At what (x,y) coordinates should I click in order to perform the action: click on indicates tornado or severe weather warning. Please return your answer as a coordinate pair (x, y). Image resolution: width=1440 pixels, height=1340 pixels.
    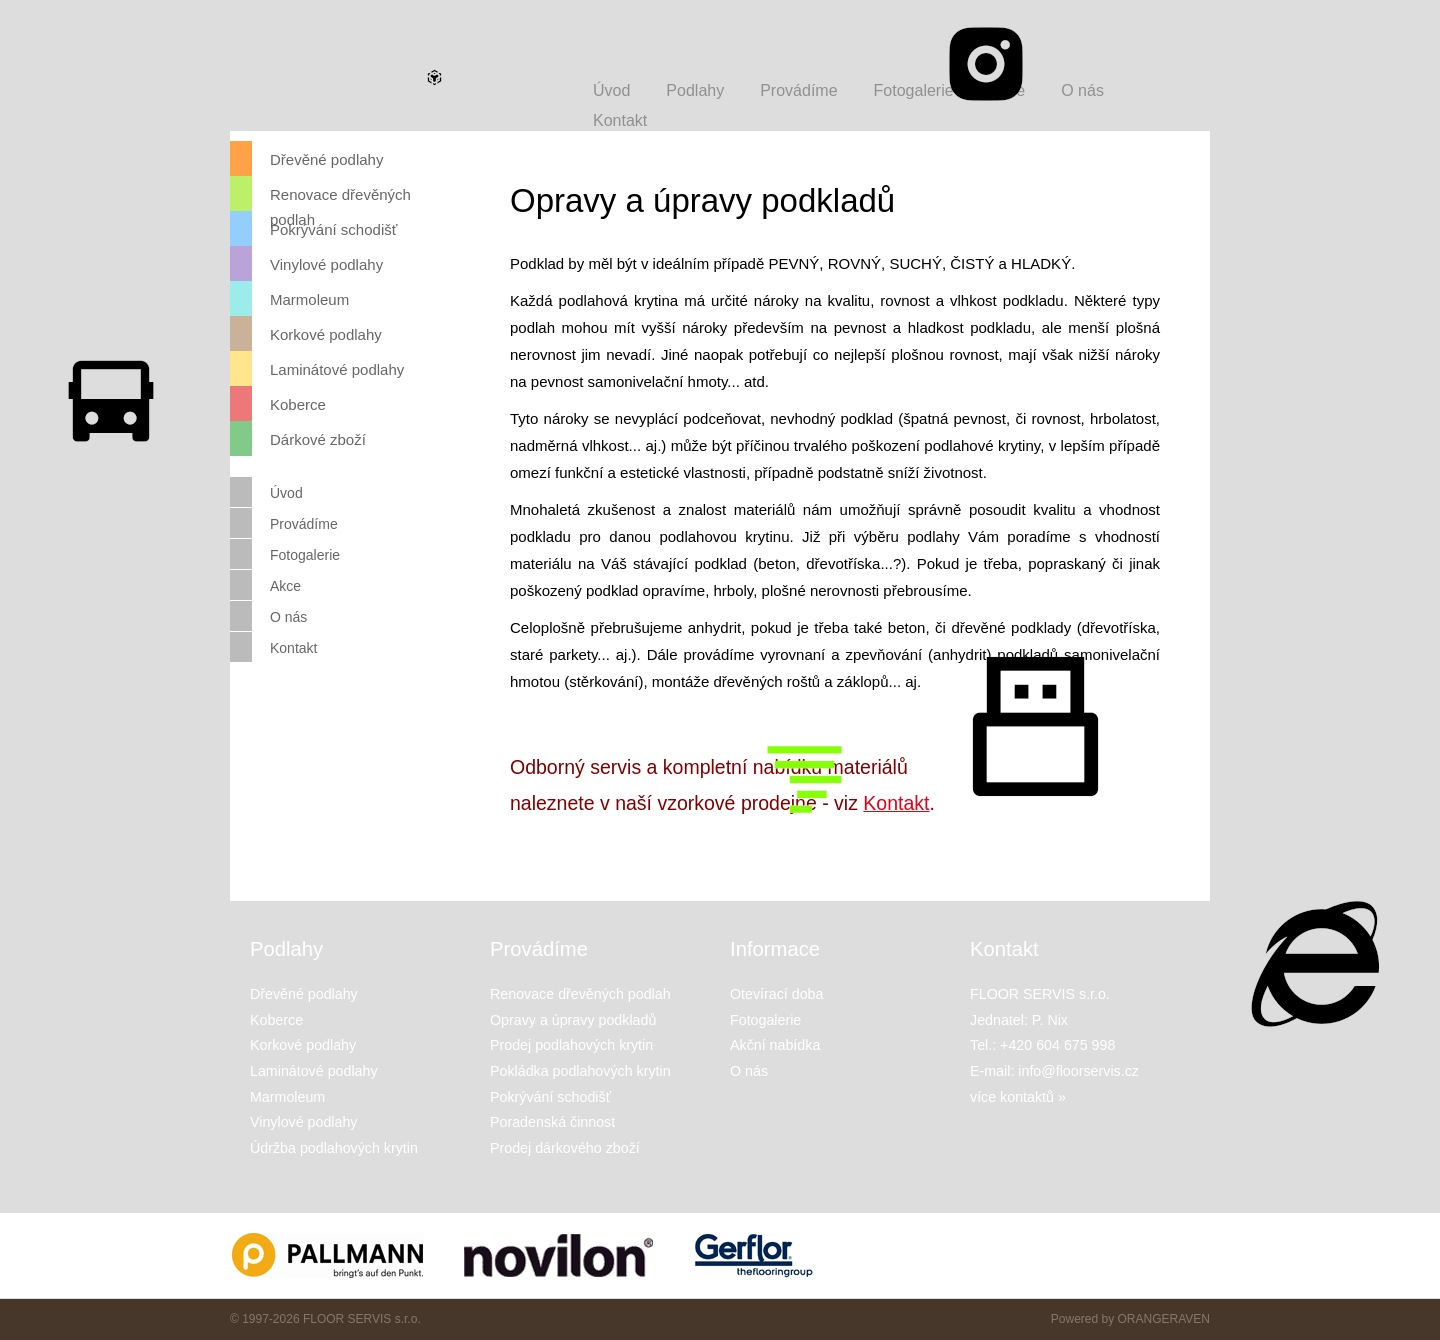
    Looking at the image, I should click on (804, 779).